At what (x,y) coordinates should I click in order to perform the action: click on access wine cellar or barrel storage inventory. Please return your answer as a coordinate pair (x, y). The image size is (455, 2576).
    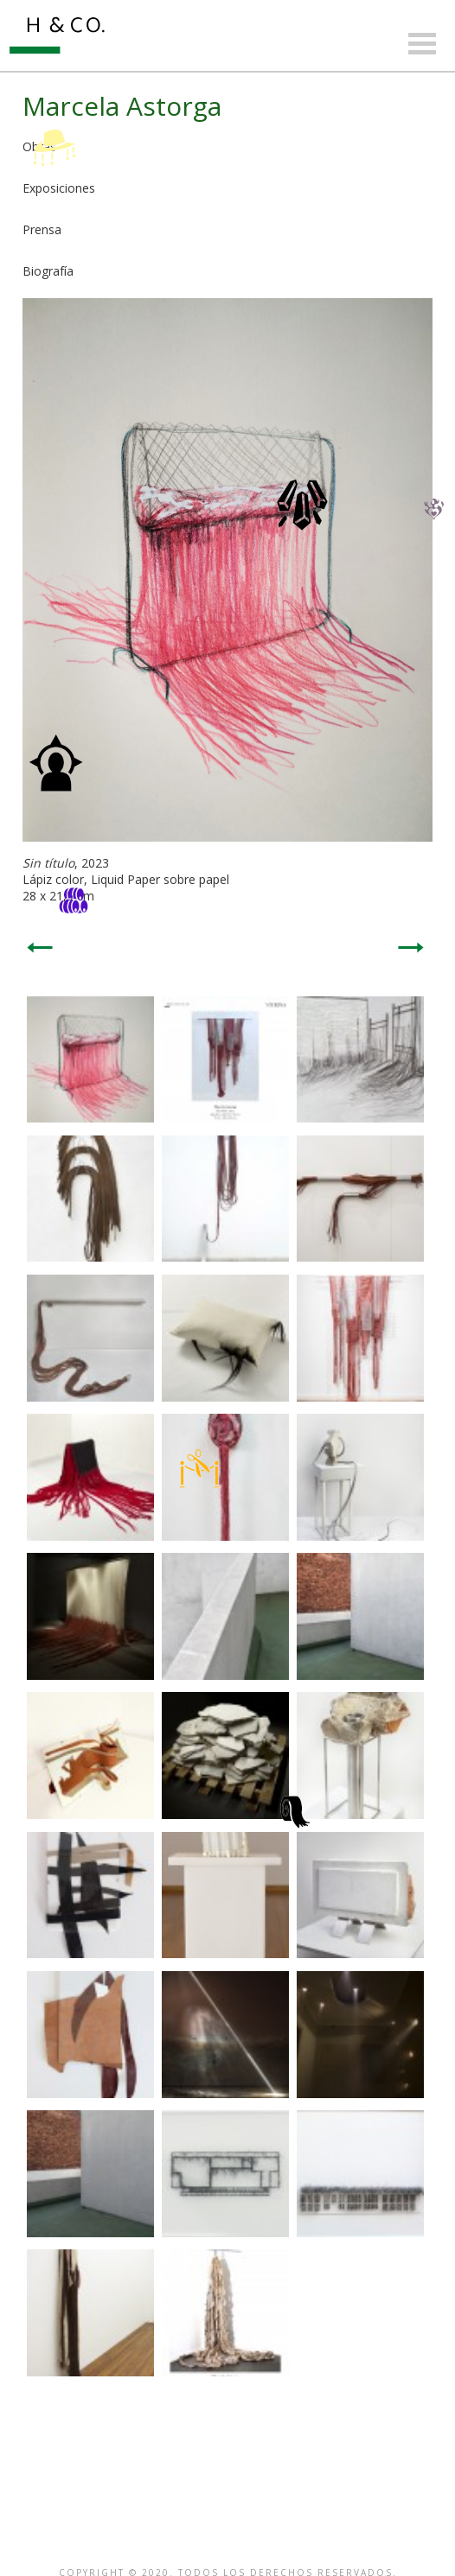
    Looking at the image, I should click on (74, 900).